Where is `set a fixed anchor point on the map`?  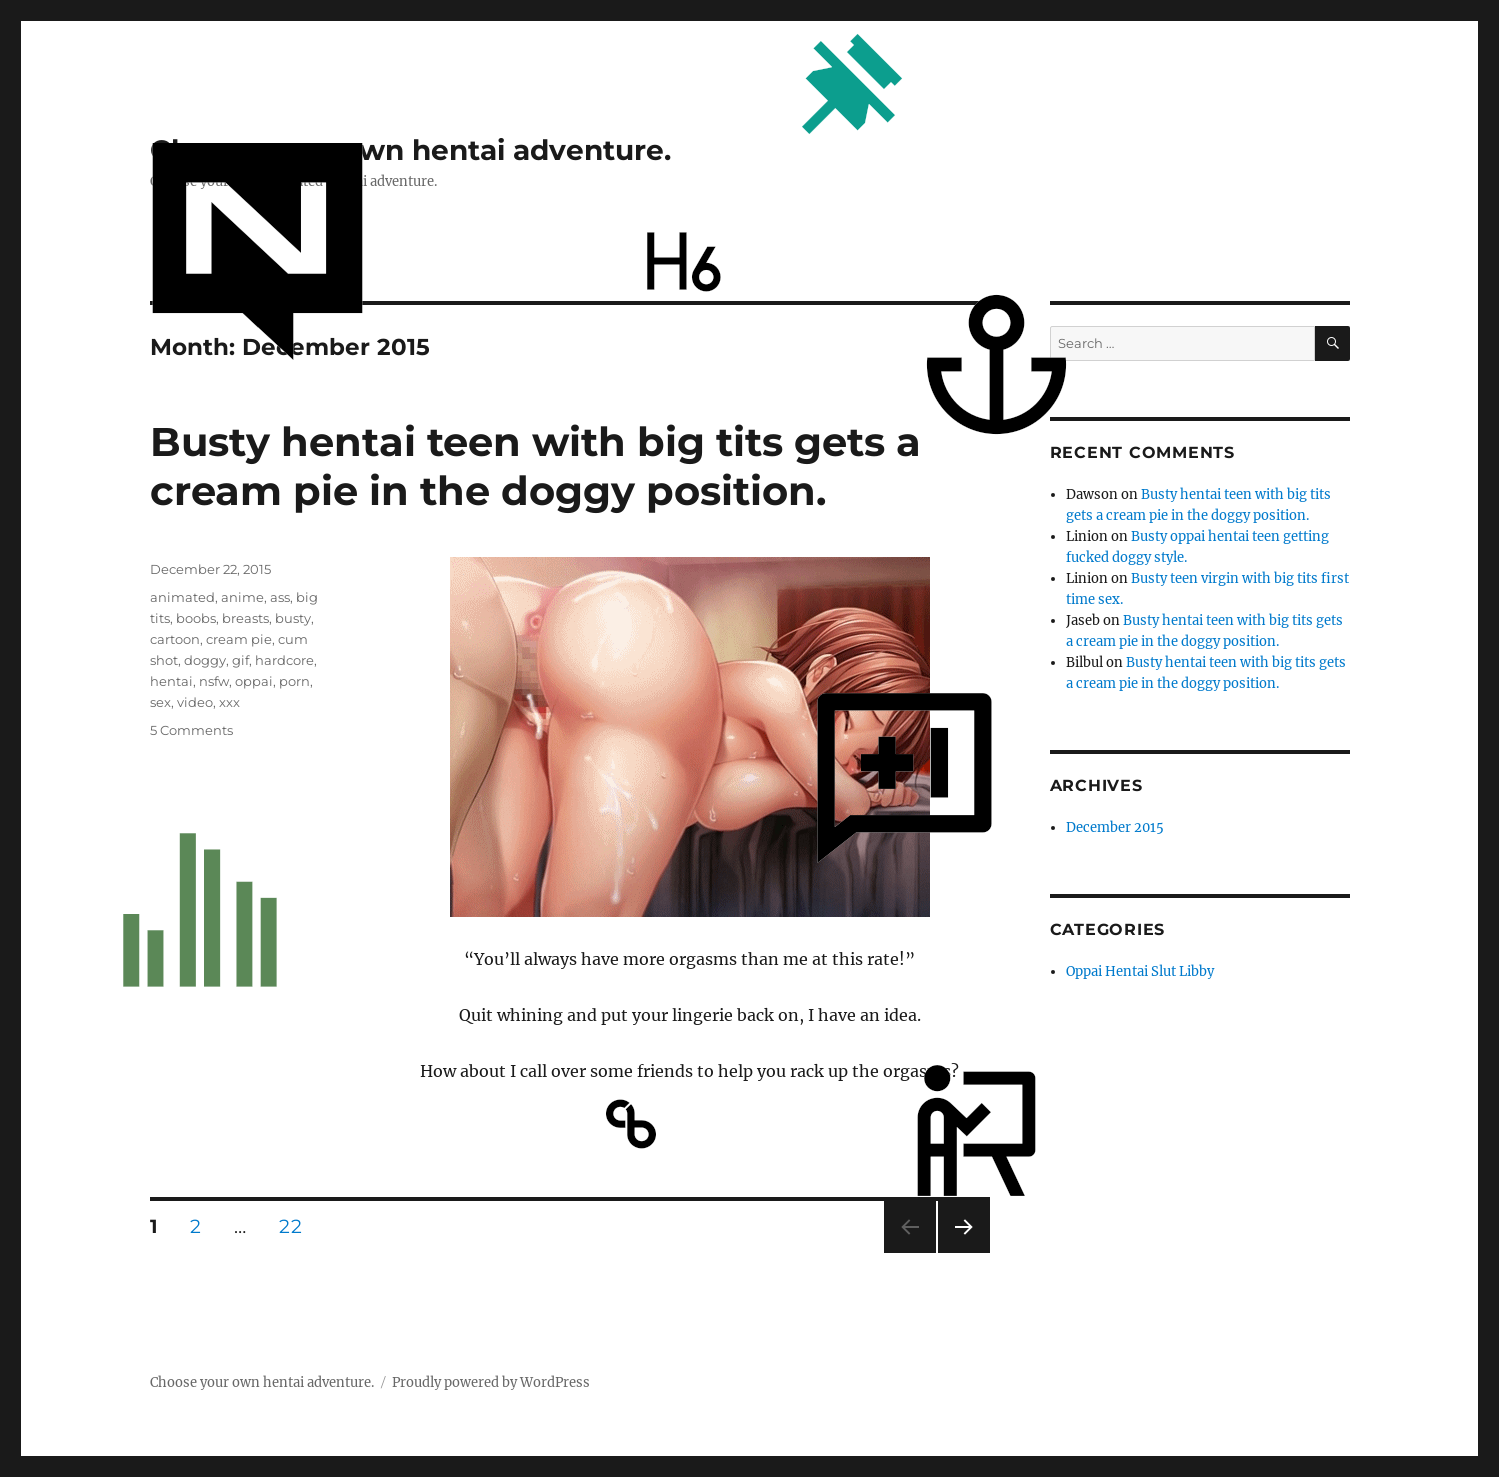
set a fixed anchor point on the map is located at coordinates (996, 364).